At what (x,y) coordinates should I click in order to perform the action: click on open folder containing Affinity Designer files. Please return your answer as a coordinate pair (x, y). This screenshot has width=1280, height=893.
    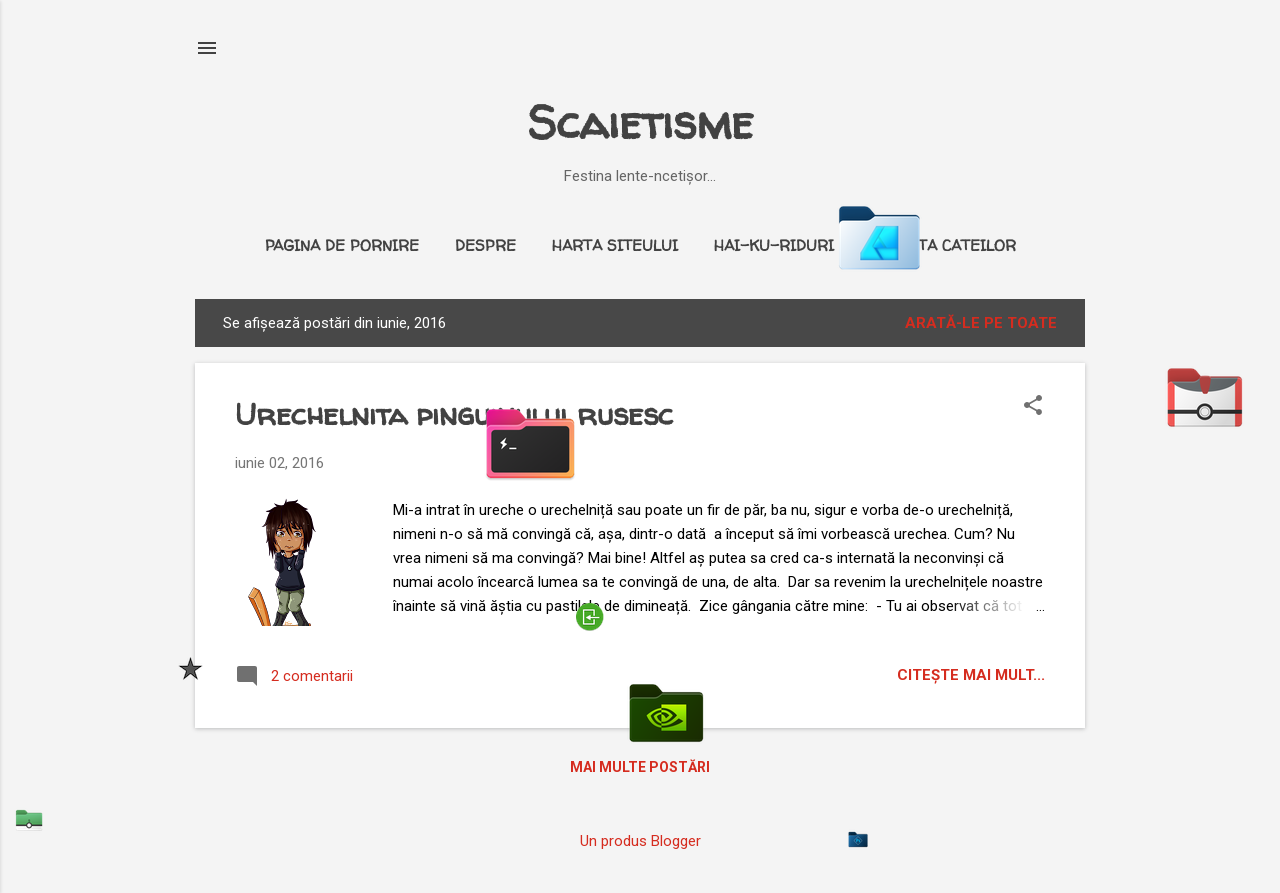
    Looking at the image, I should click on (879, 240).